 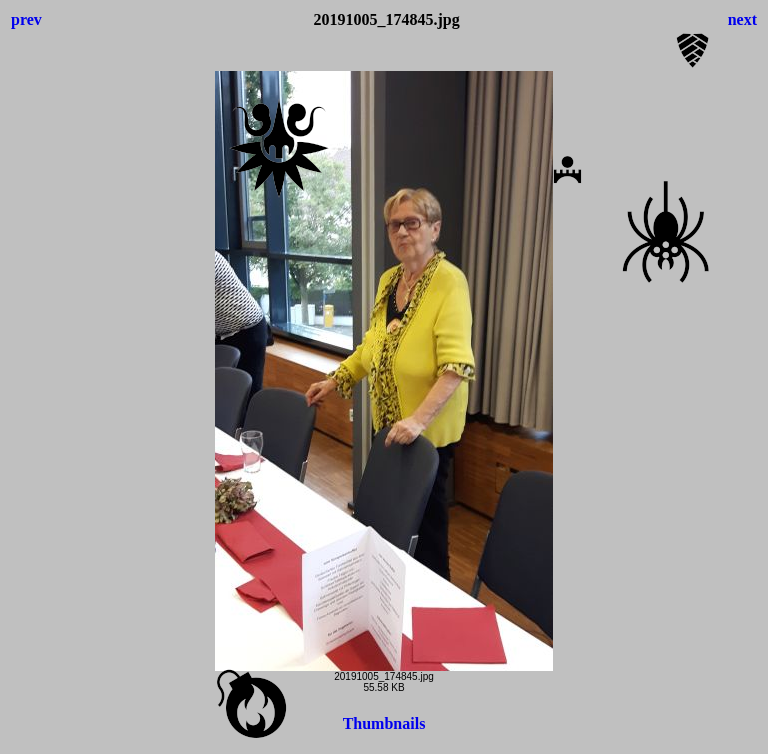 I want to click on indicates a spooky or halloween-themed game element, so click(x=666, y=233).